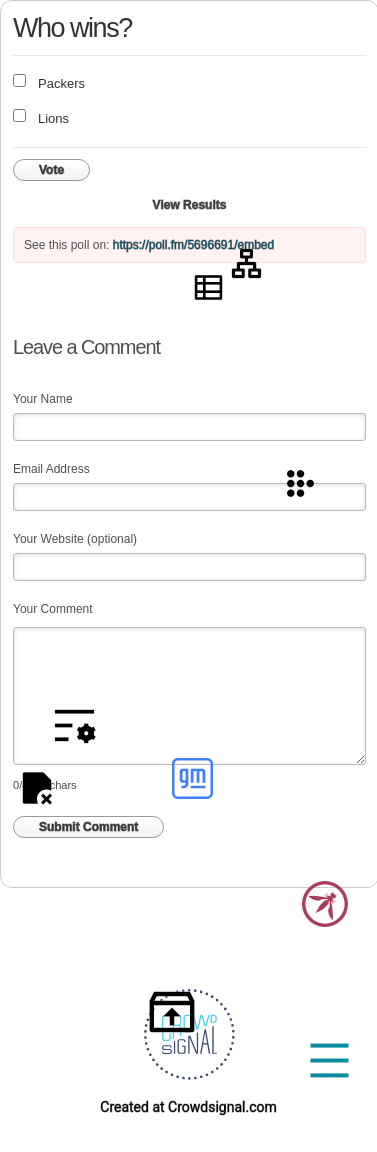  I want to click on switch to table view, so click(208, 287).